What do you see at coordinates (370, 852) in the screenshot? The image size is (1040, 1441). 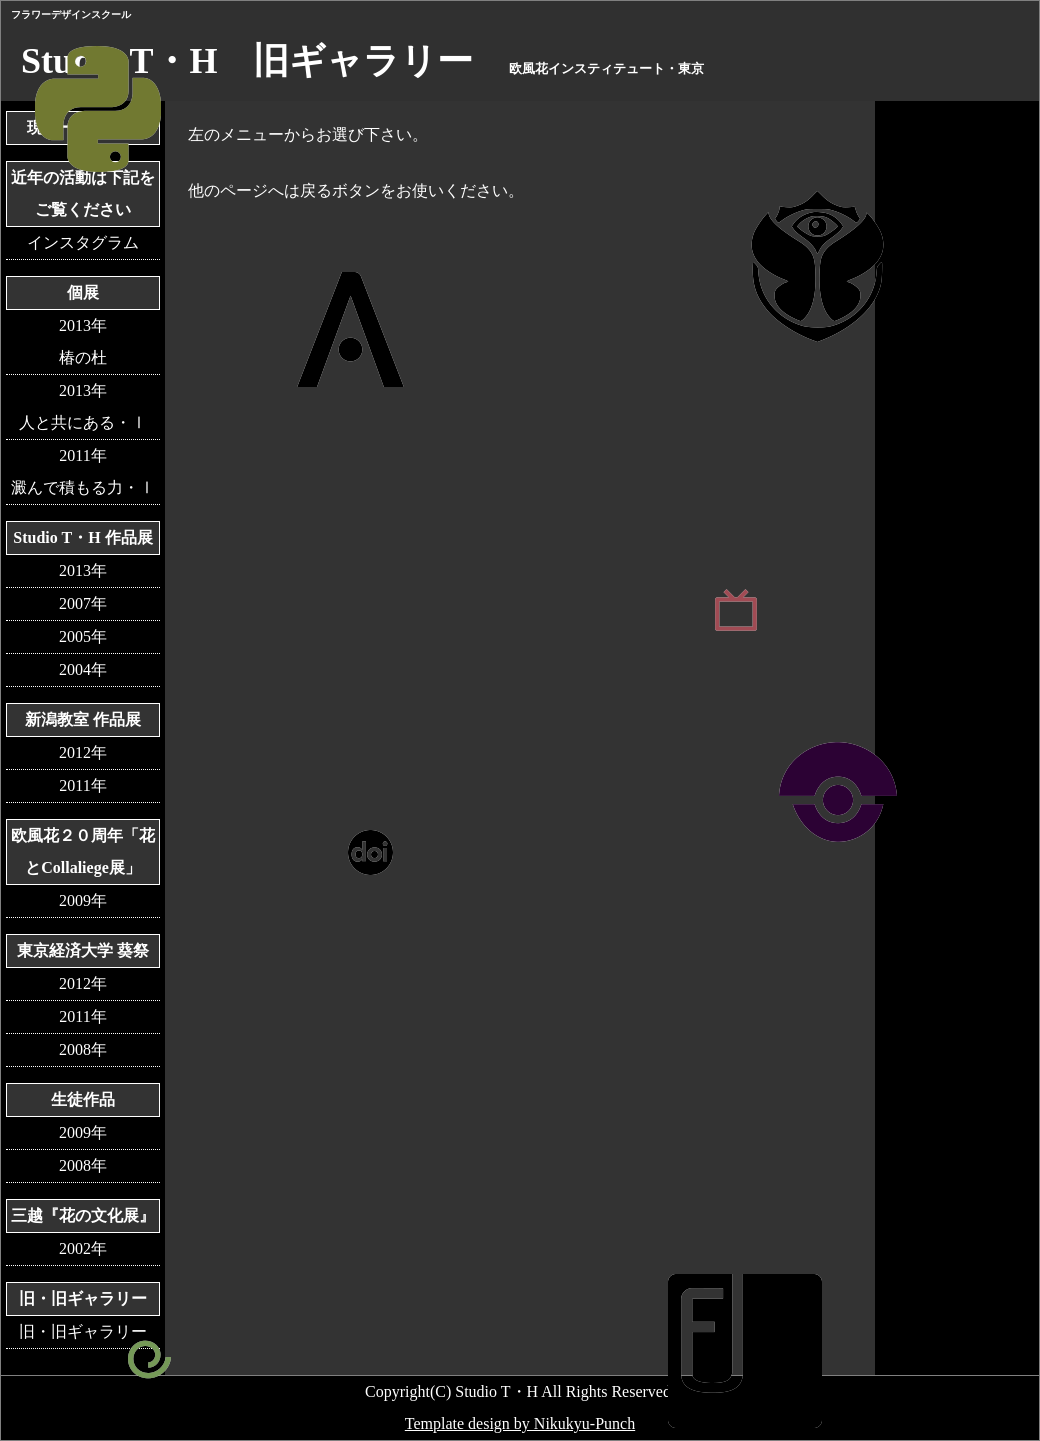 I see `digital object identifier (DOI) logo` at bounding box center [370, 852].